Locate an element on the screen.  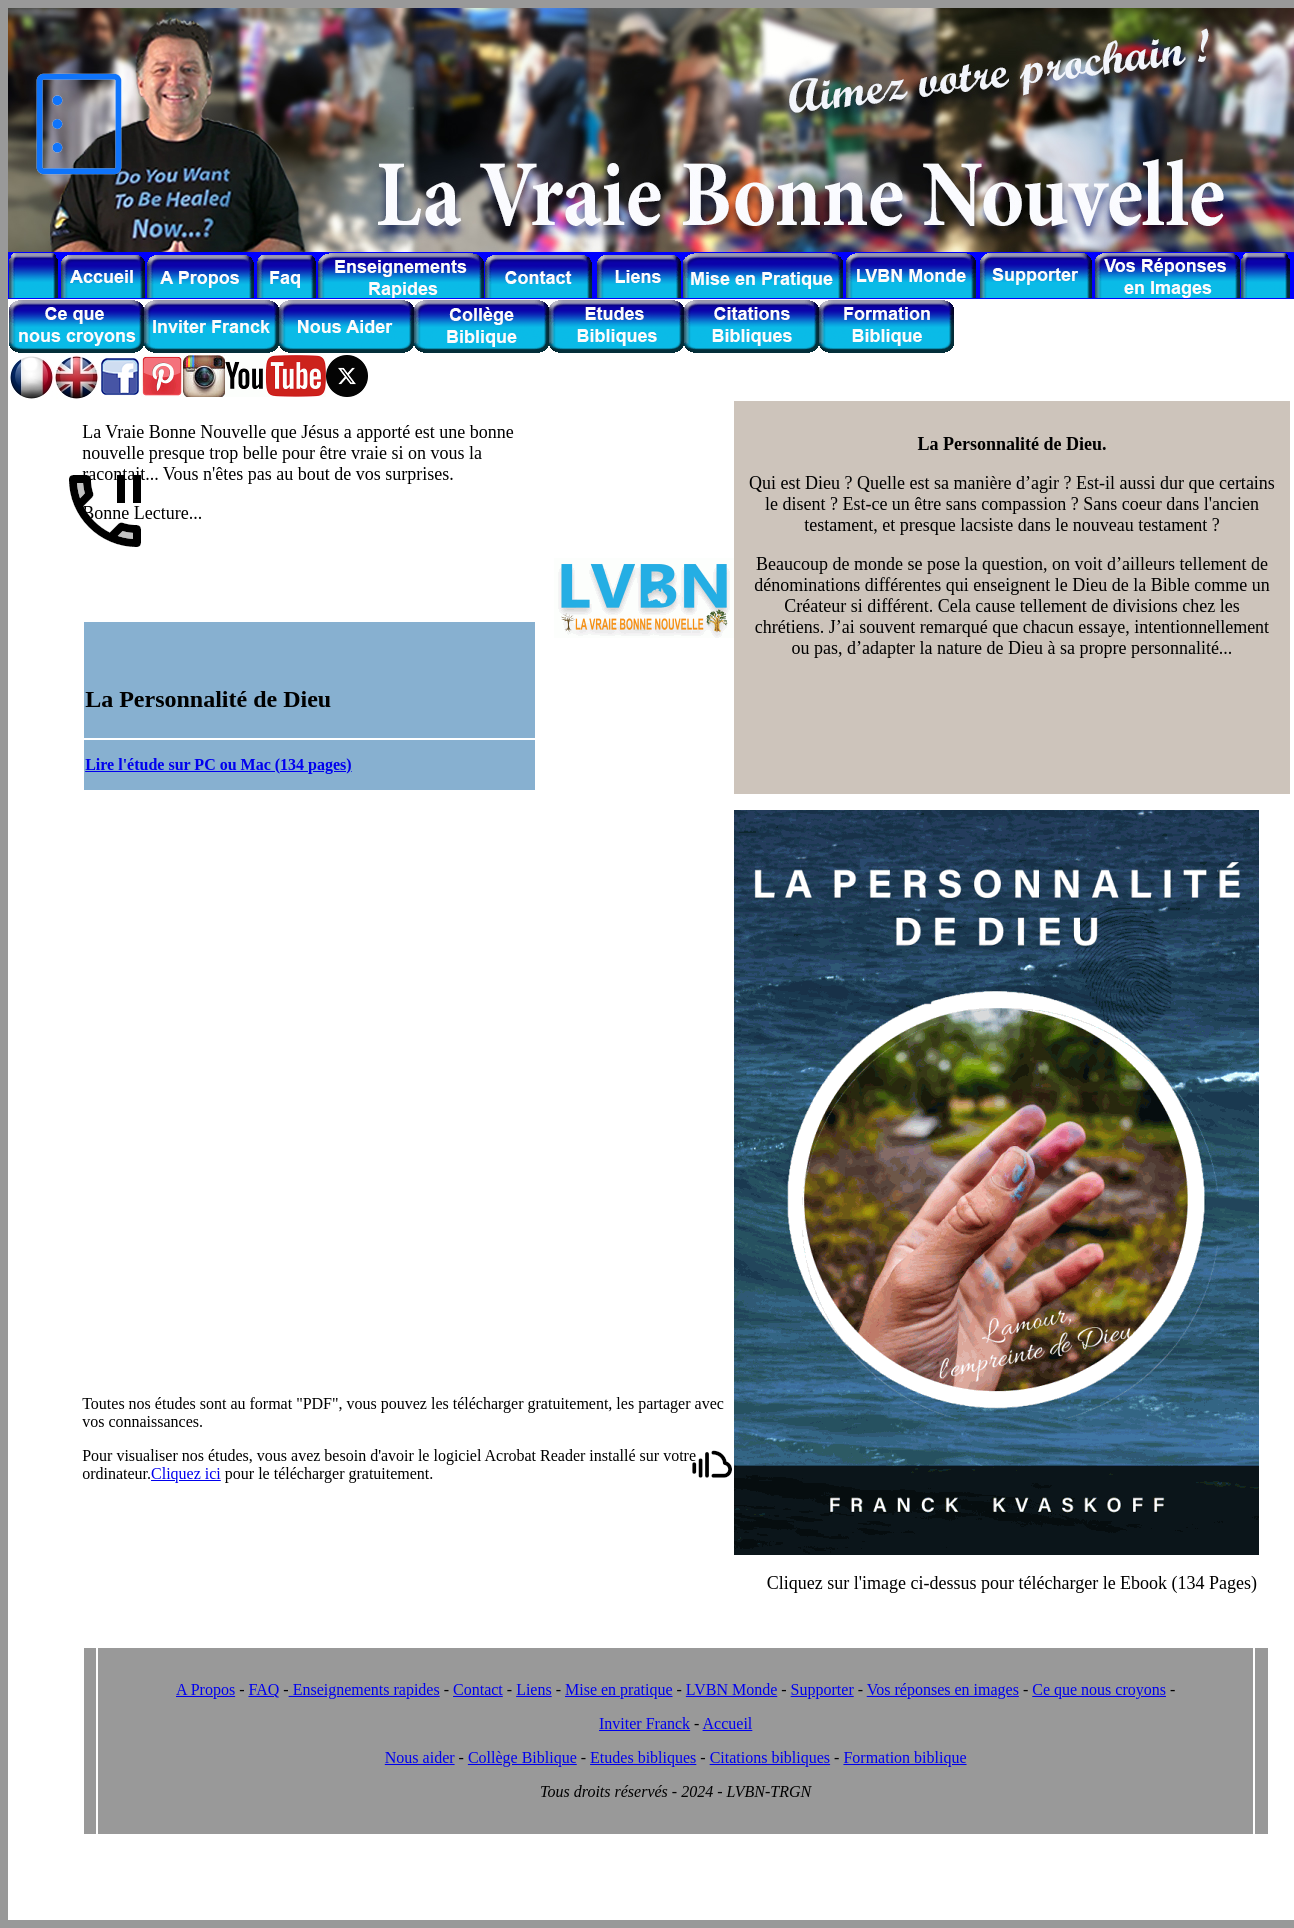
call on hold is located at coordinates (105, 511).